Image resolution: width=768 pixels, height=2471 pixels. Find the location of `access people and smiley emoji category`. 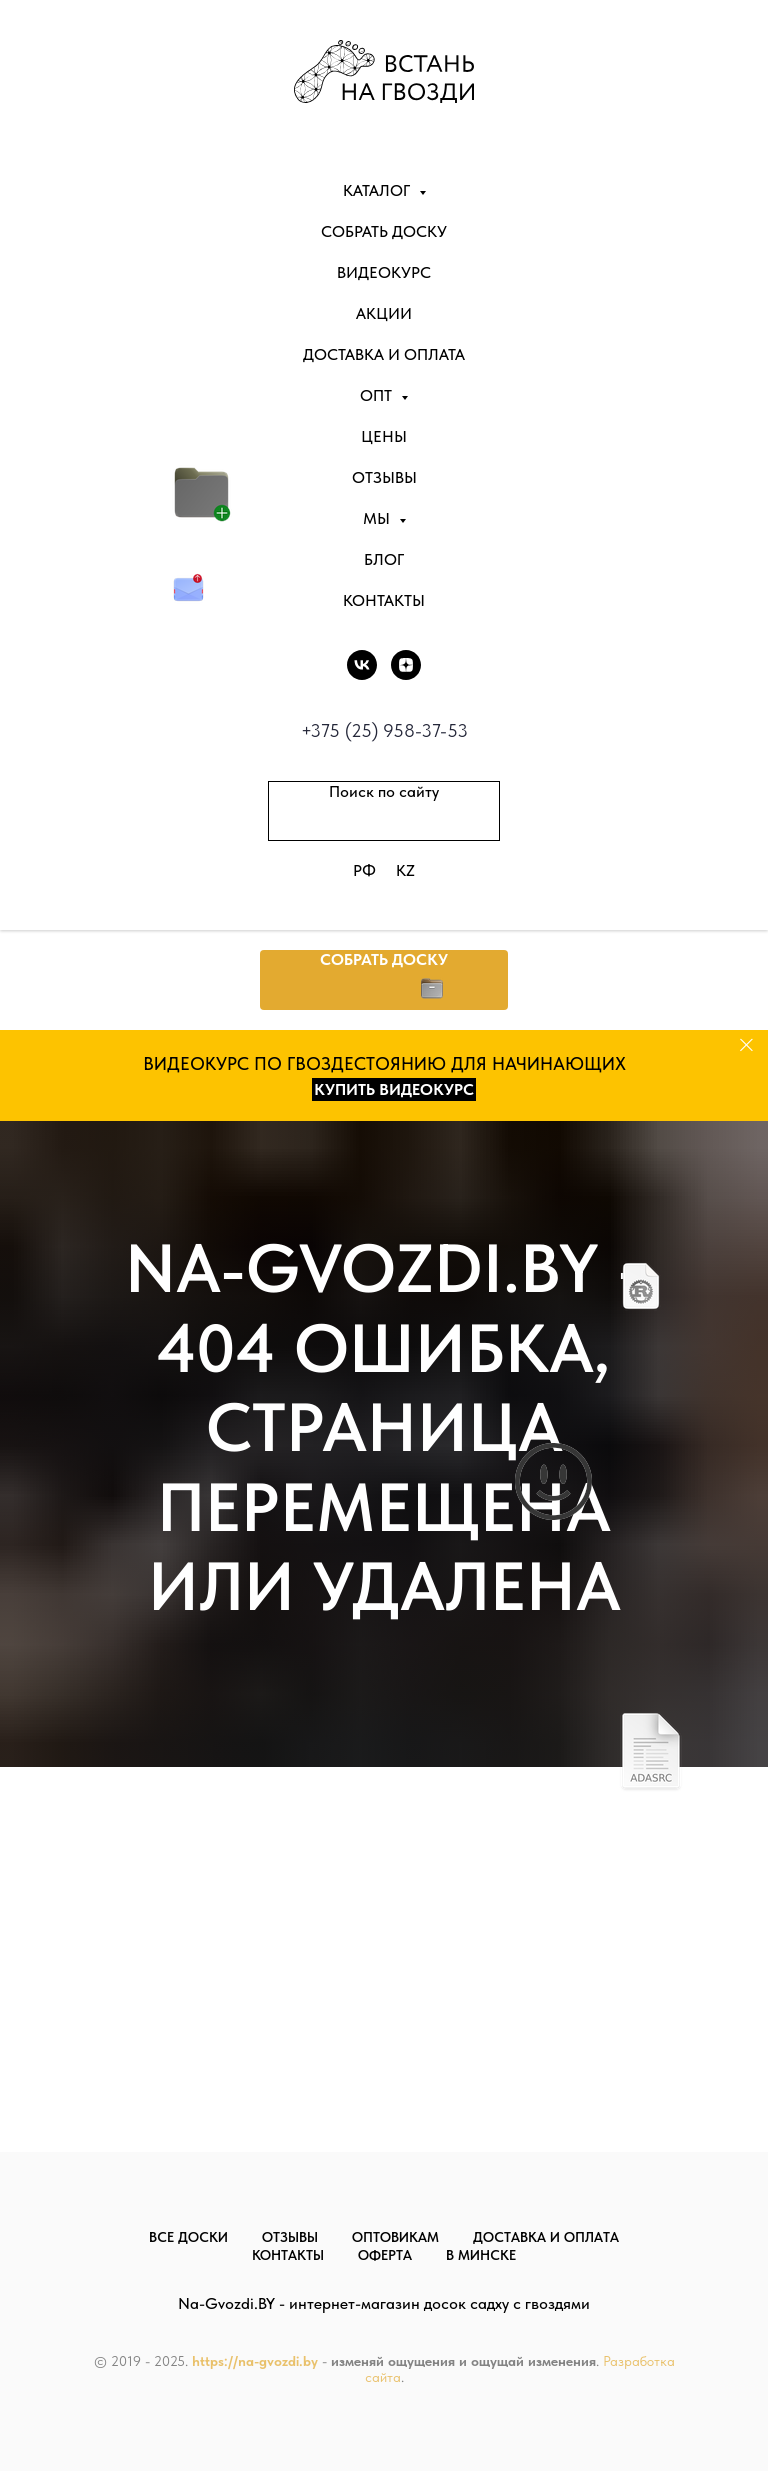

access people and smiley emoji category is located at coordinates (553, 1481).